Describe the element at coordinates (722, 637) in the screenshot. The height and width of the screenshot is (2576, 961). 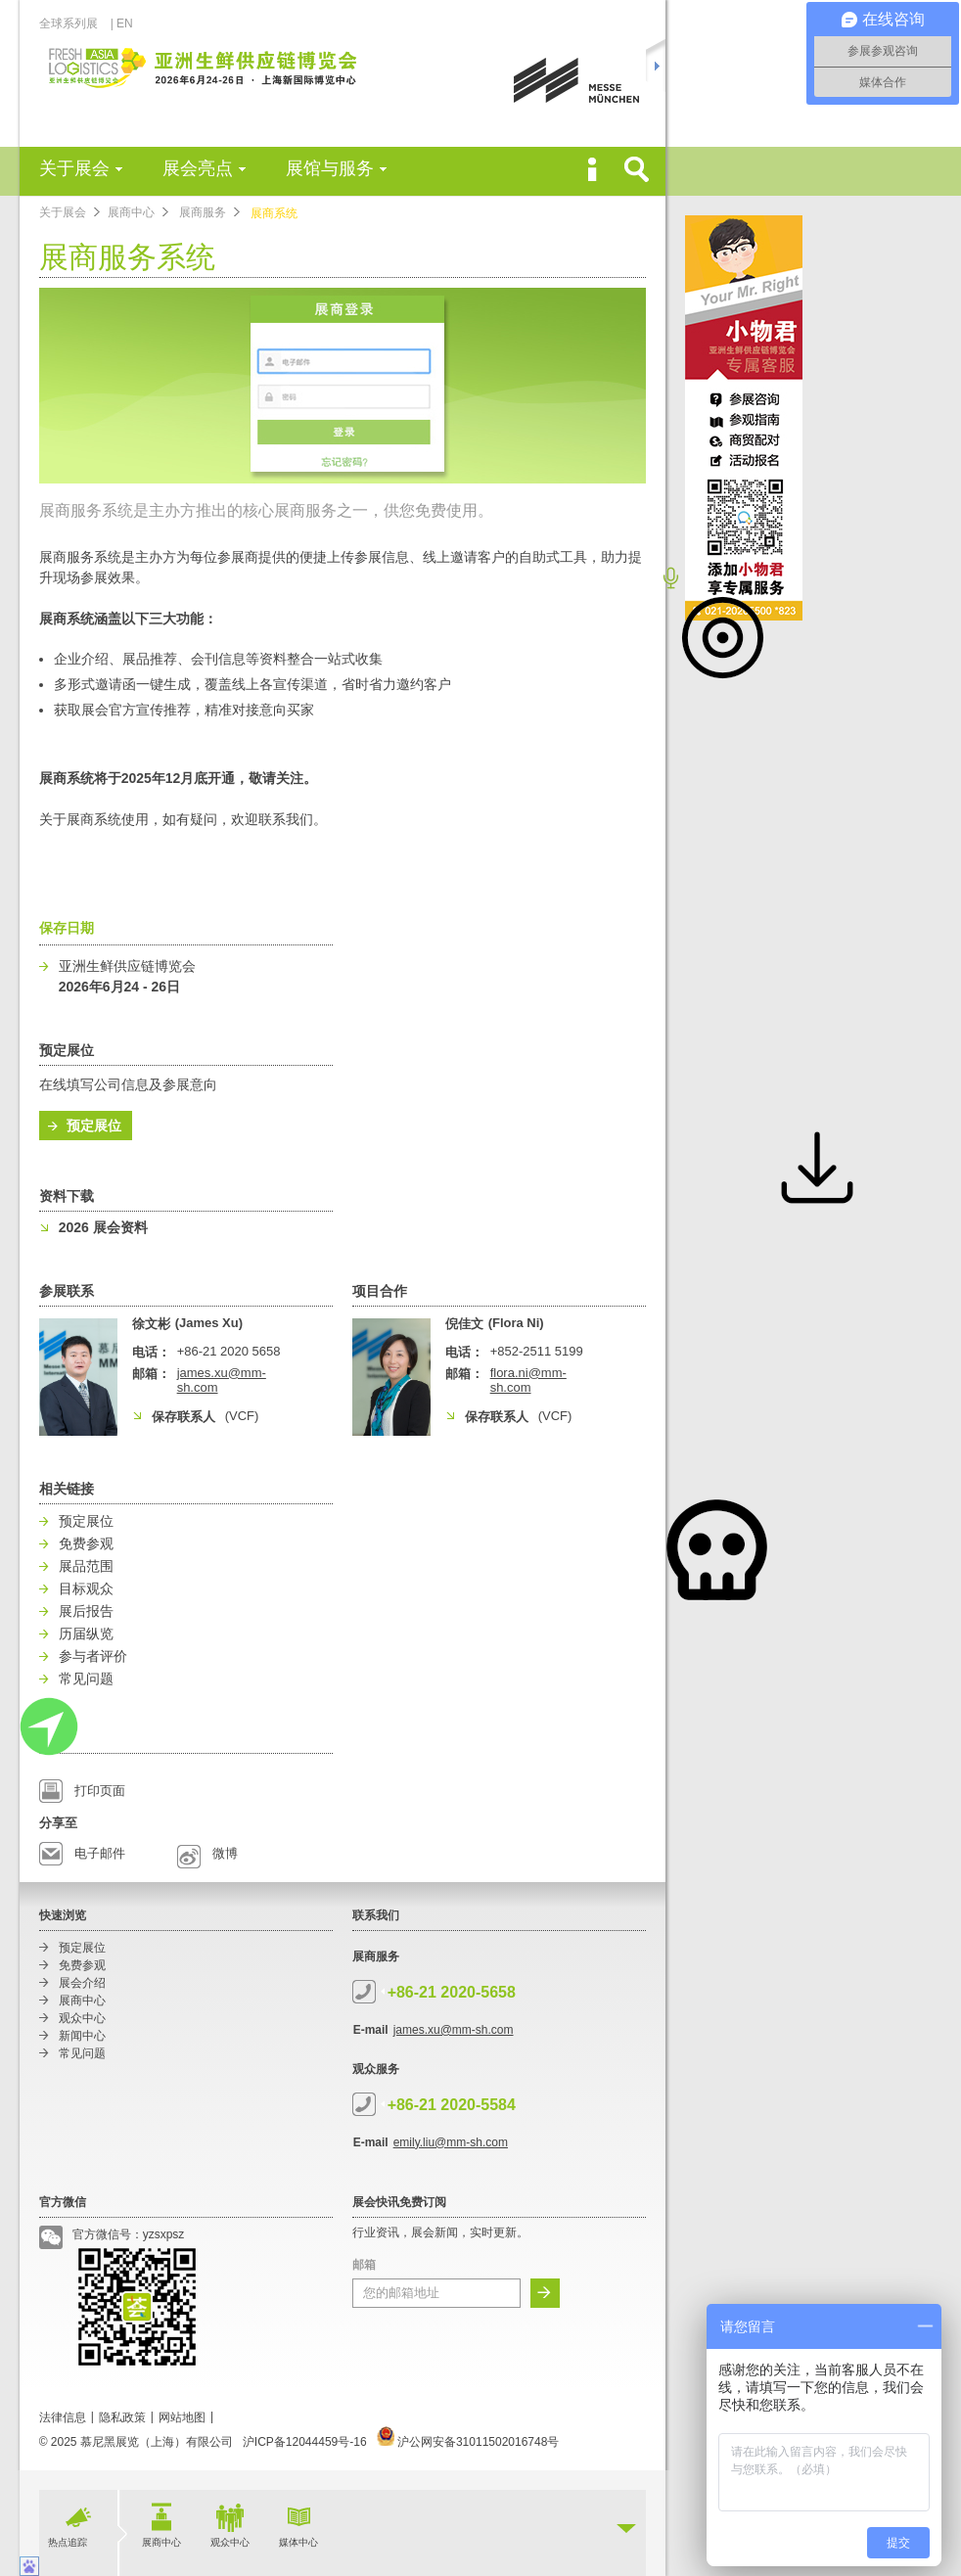
I see `play or access media library` at that location.